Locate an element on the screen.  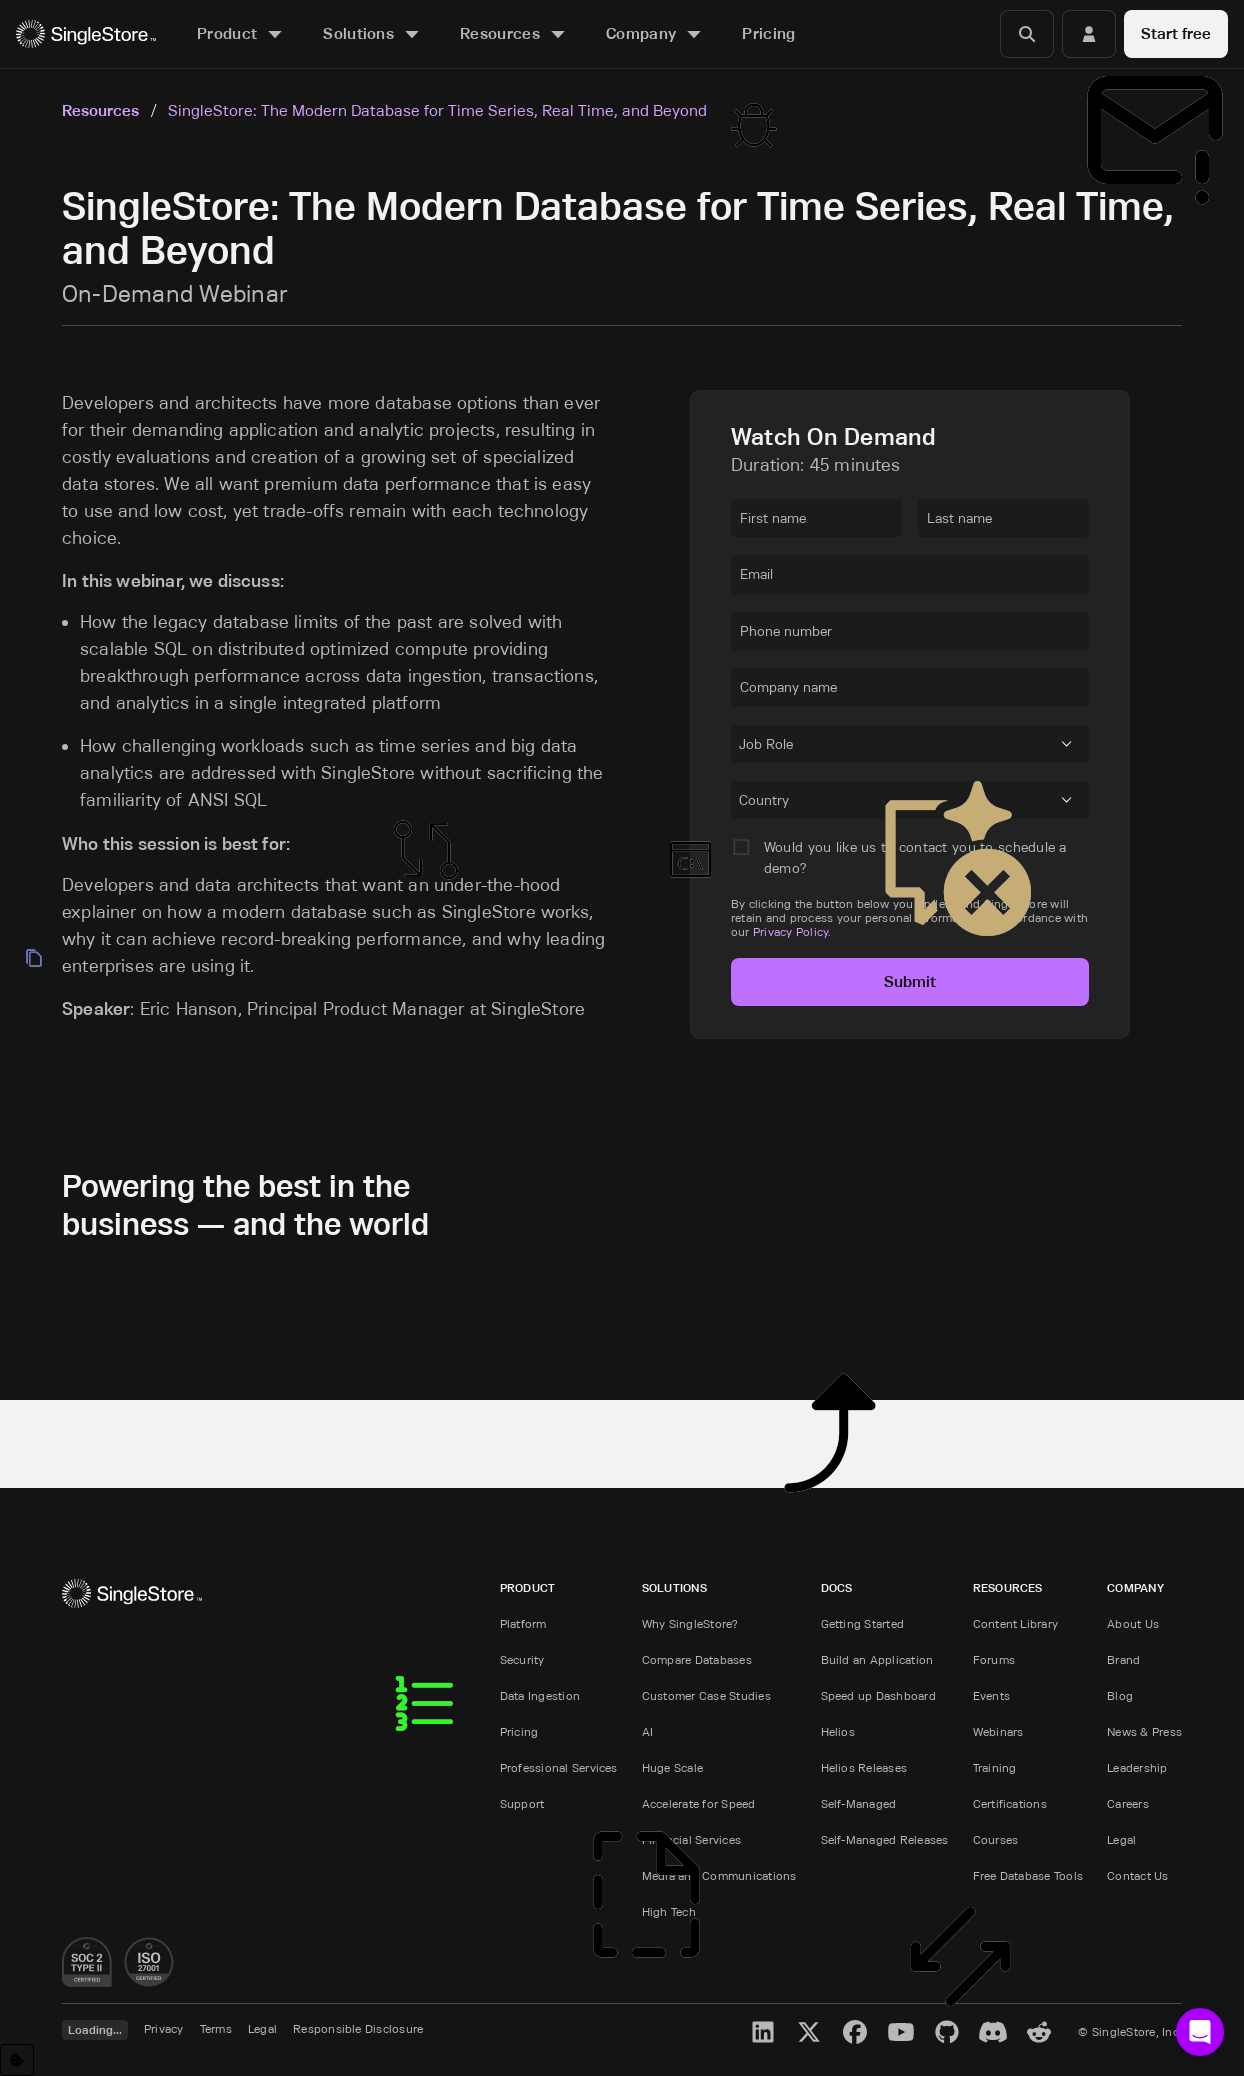
expand or resize diagonally is located at coordinates (960, 1956).